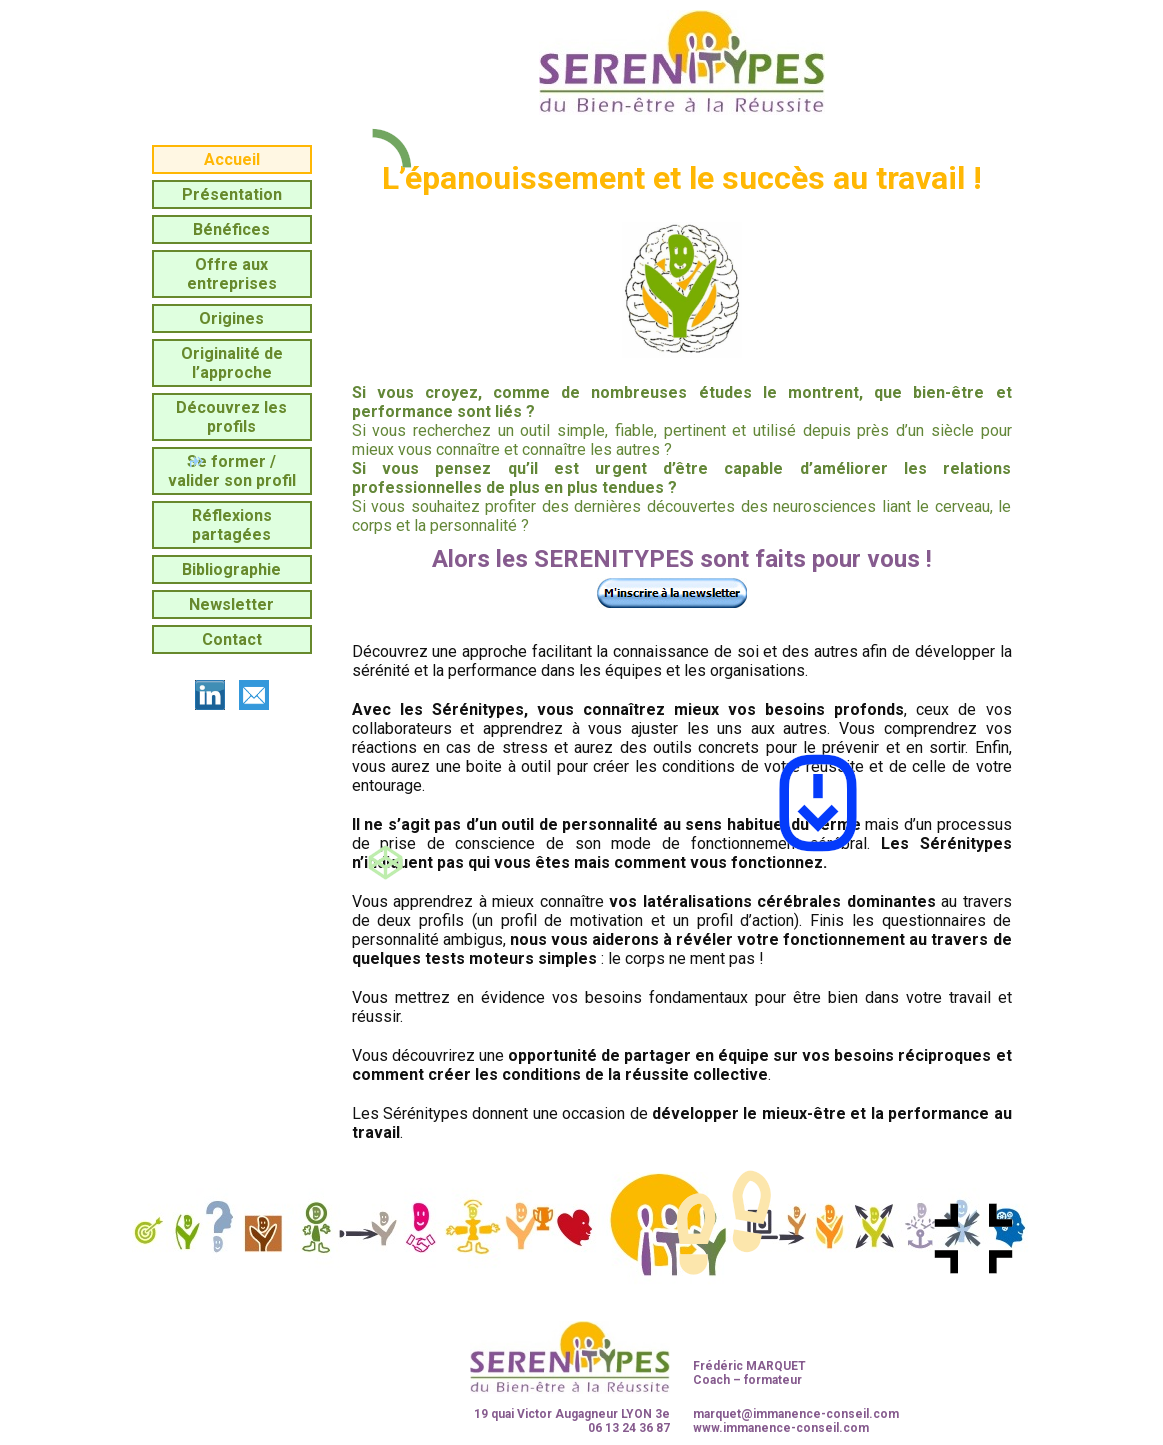 The height and width of the screenshot is (1445, 1163). What do you see at coordinates (372, 167) in the screenshot?
I see `indicates content is loading` at bounding box center [372, 167].